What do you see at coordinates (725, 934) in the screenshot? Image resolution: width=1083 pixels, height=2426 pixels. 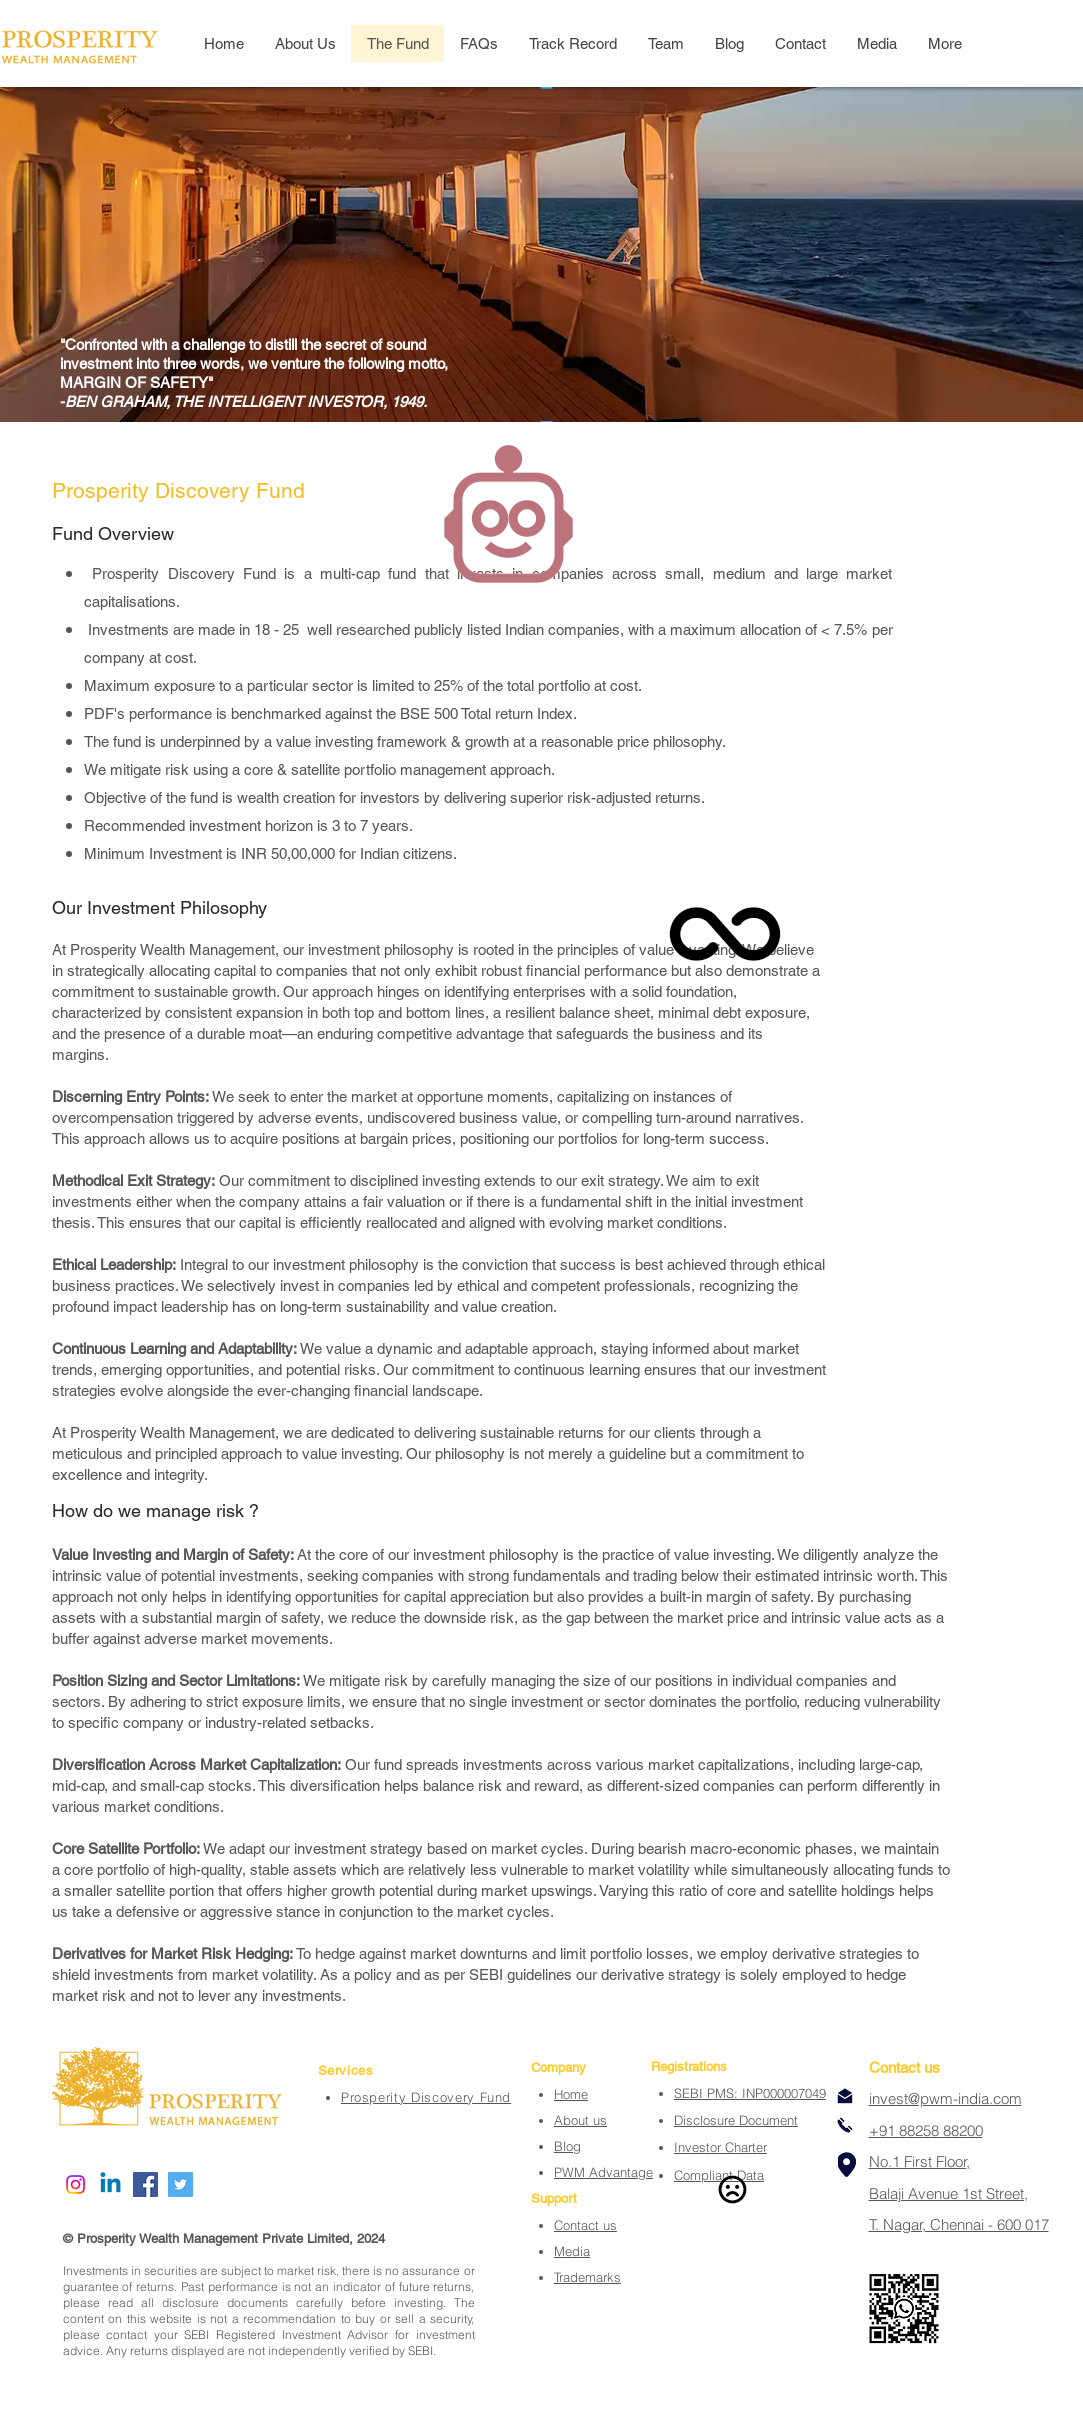 I see `indicates unlimited or infinite content` at bounding box center [725, 934].